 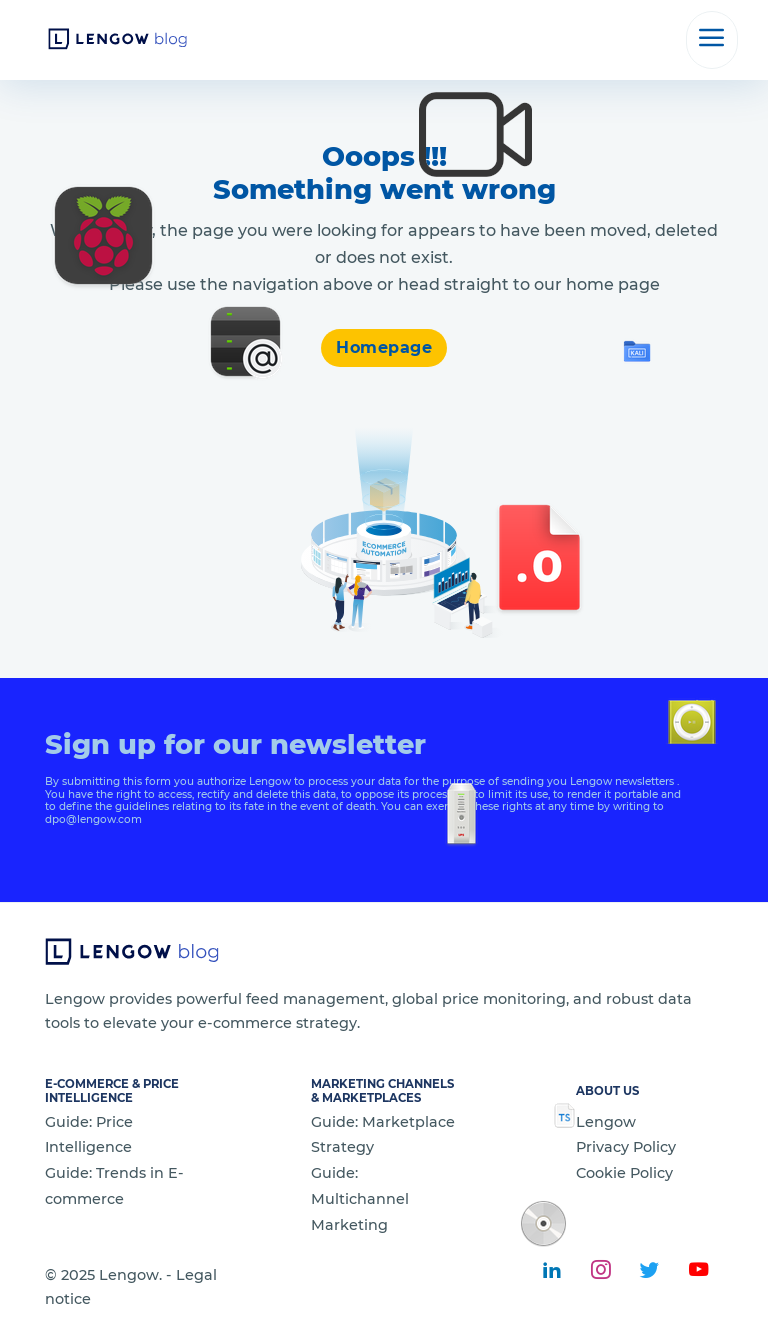 What do you see at coordinates (564, 1115) in the screenshot?
I see `a typescript source code file` at bounding box center [564, 1115].